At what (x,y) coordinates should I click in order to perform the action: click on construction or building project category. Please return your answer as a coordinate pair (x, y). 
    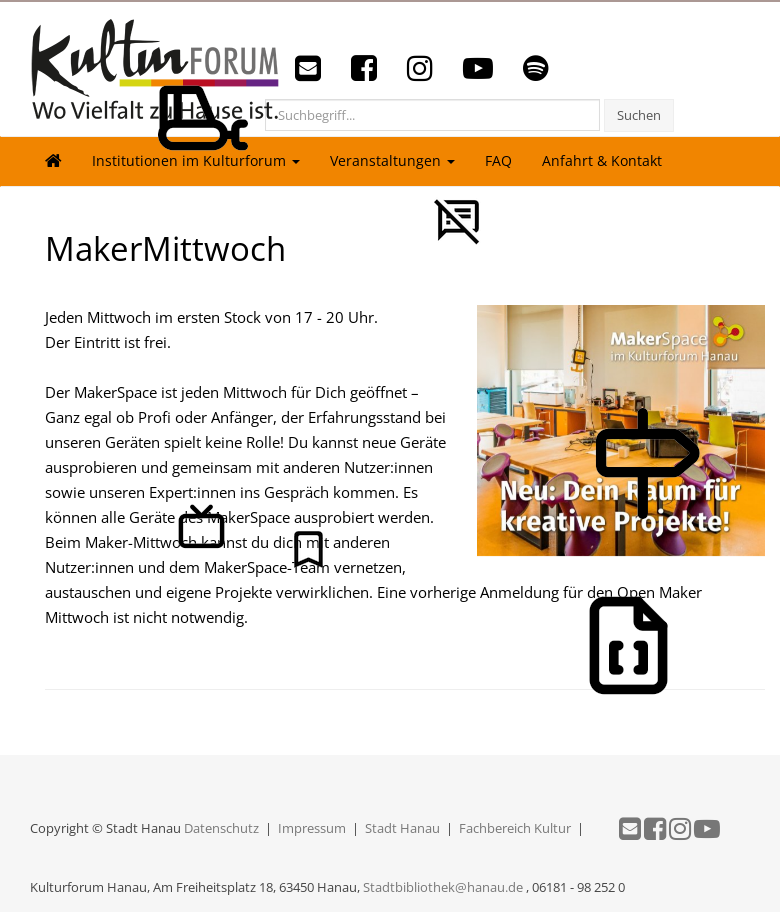
    Looking at the image, I should click on (203, 118).